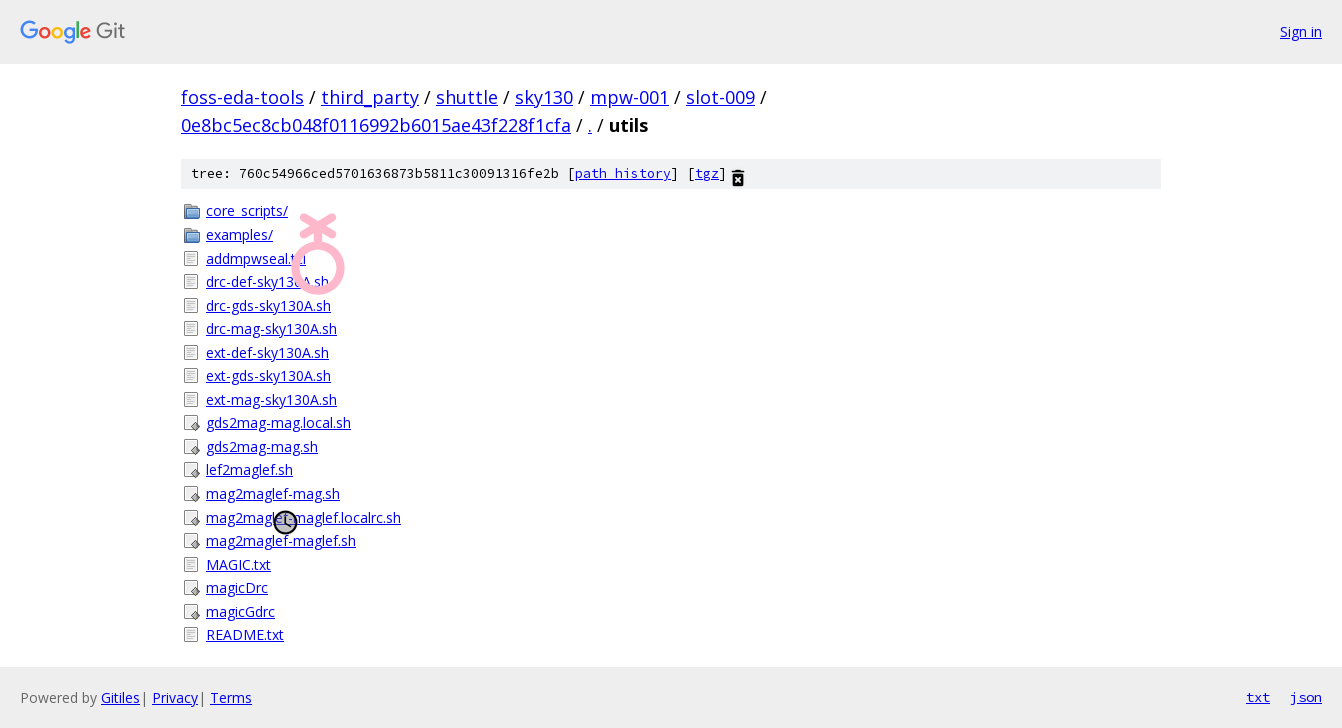 Image resolution: width=1342 pixels, height=728 pixels. I want to click on indicates nonbinary gender identity option, so click(318, 254).